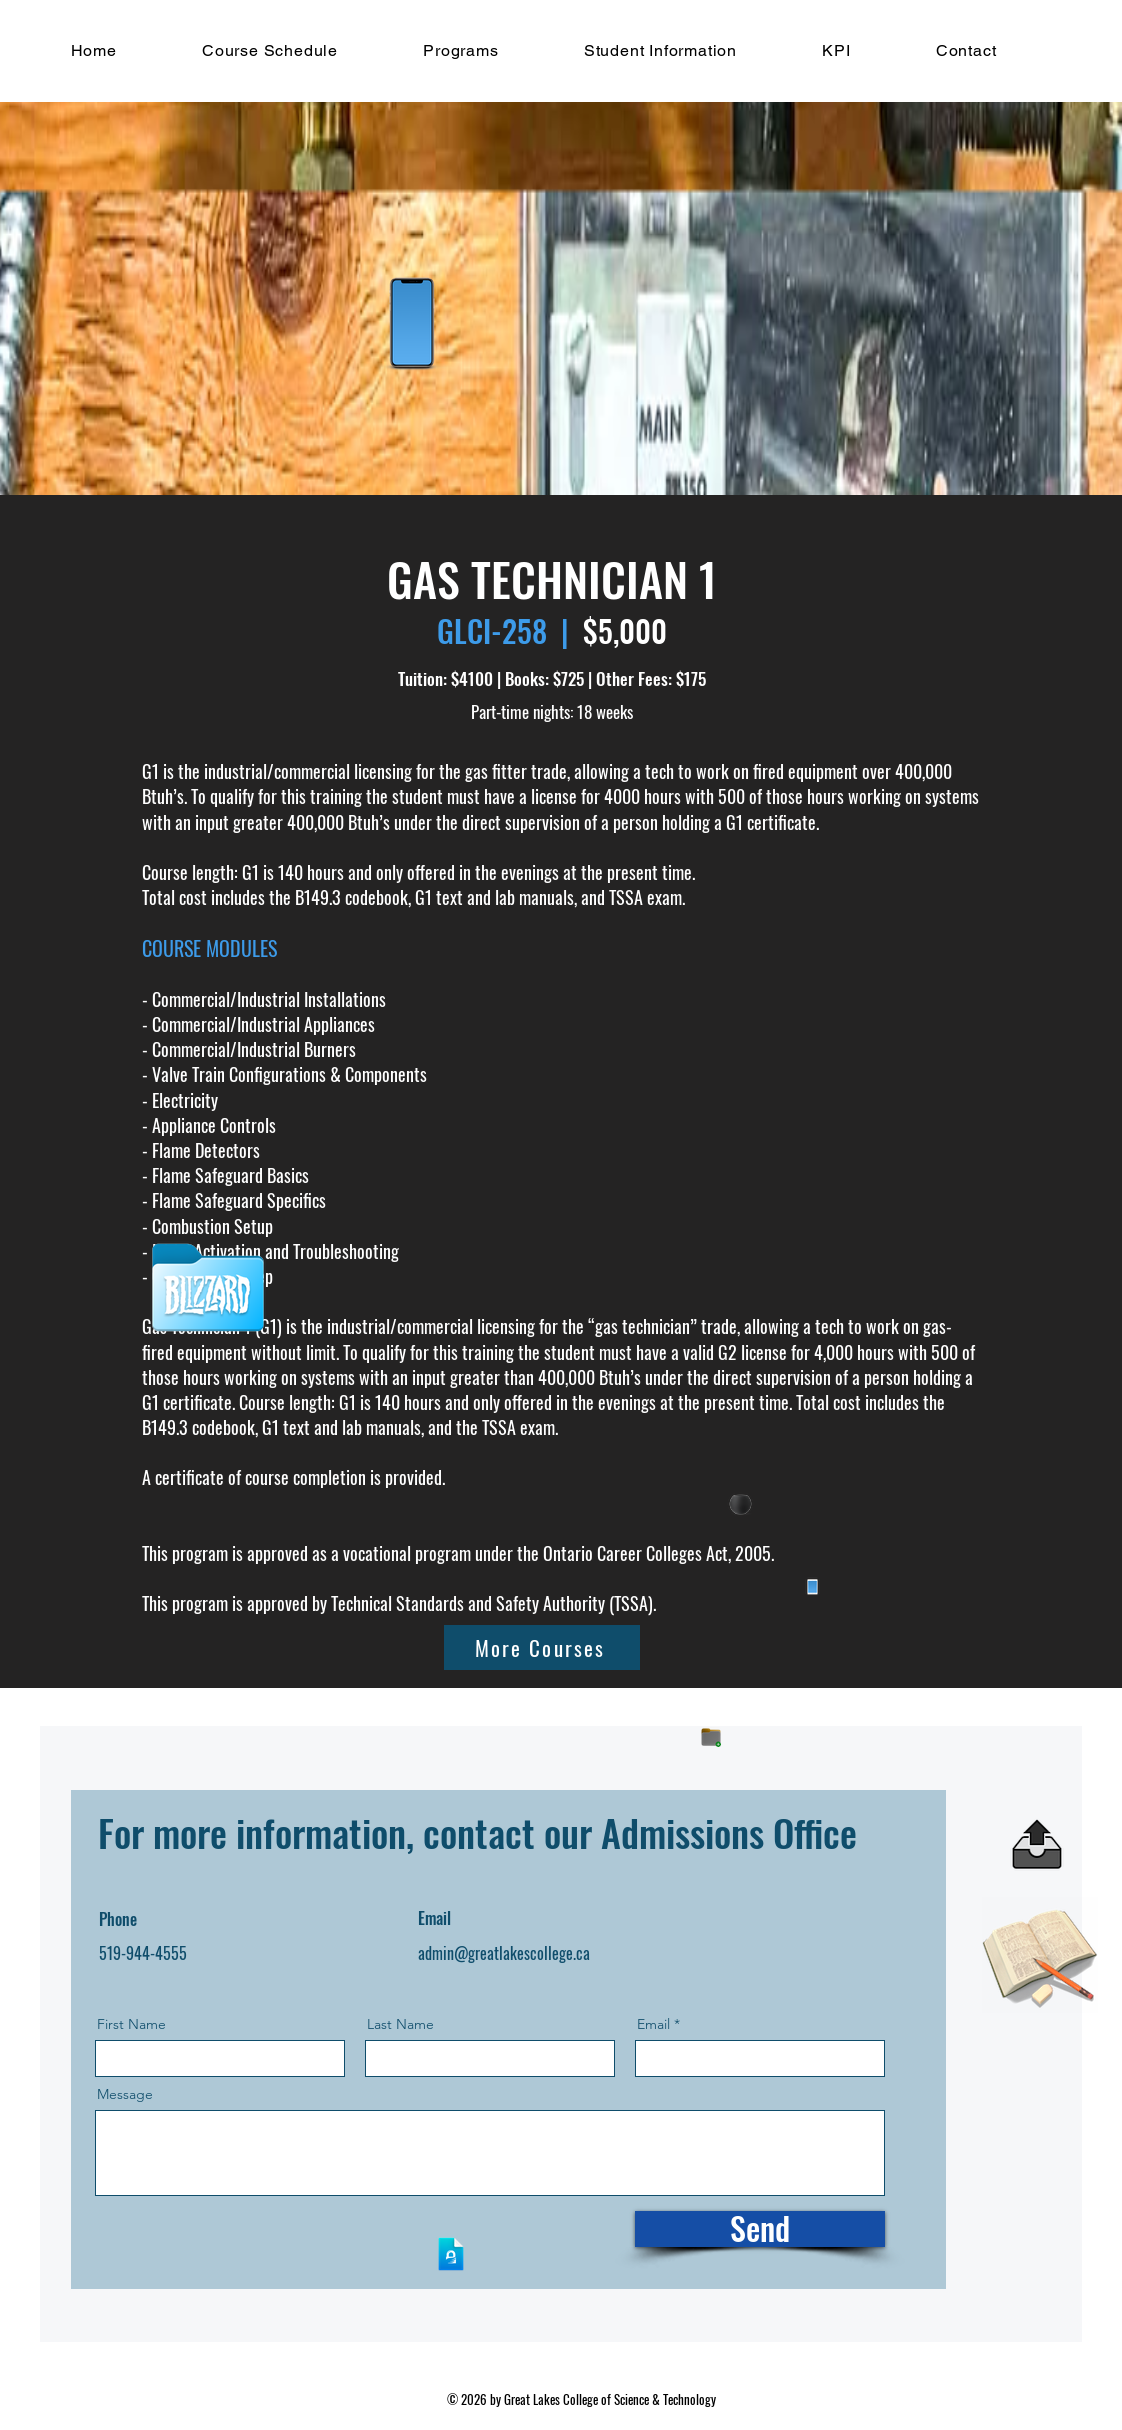  What do you see at coordinates (1037, 1847) in the screenshot?
I see `view outgoing mail in your outbox` at bounding box center [1037, 1847].